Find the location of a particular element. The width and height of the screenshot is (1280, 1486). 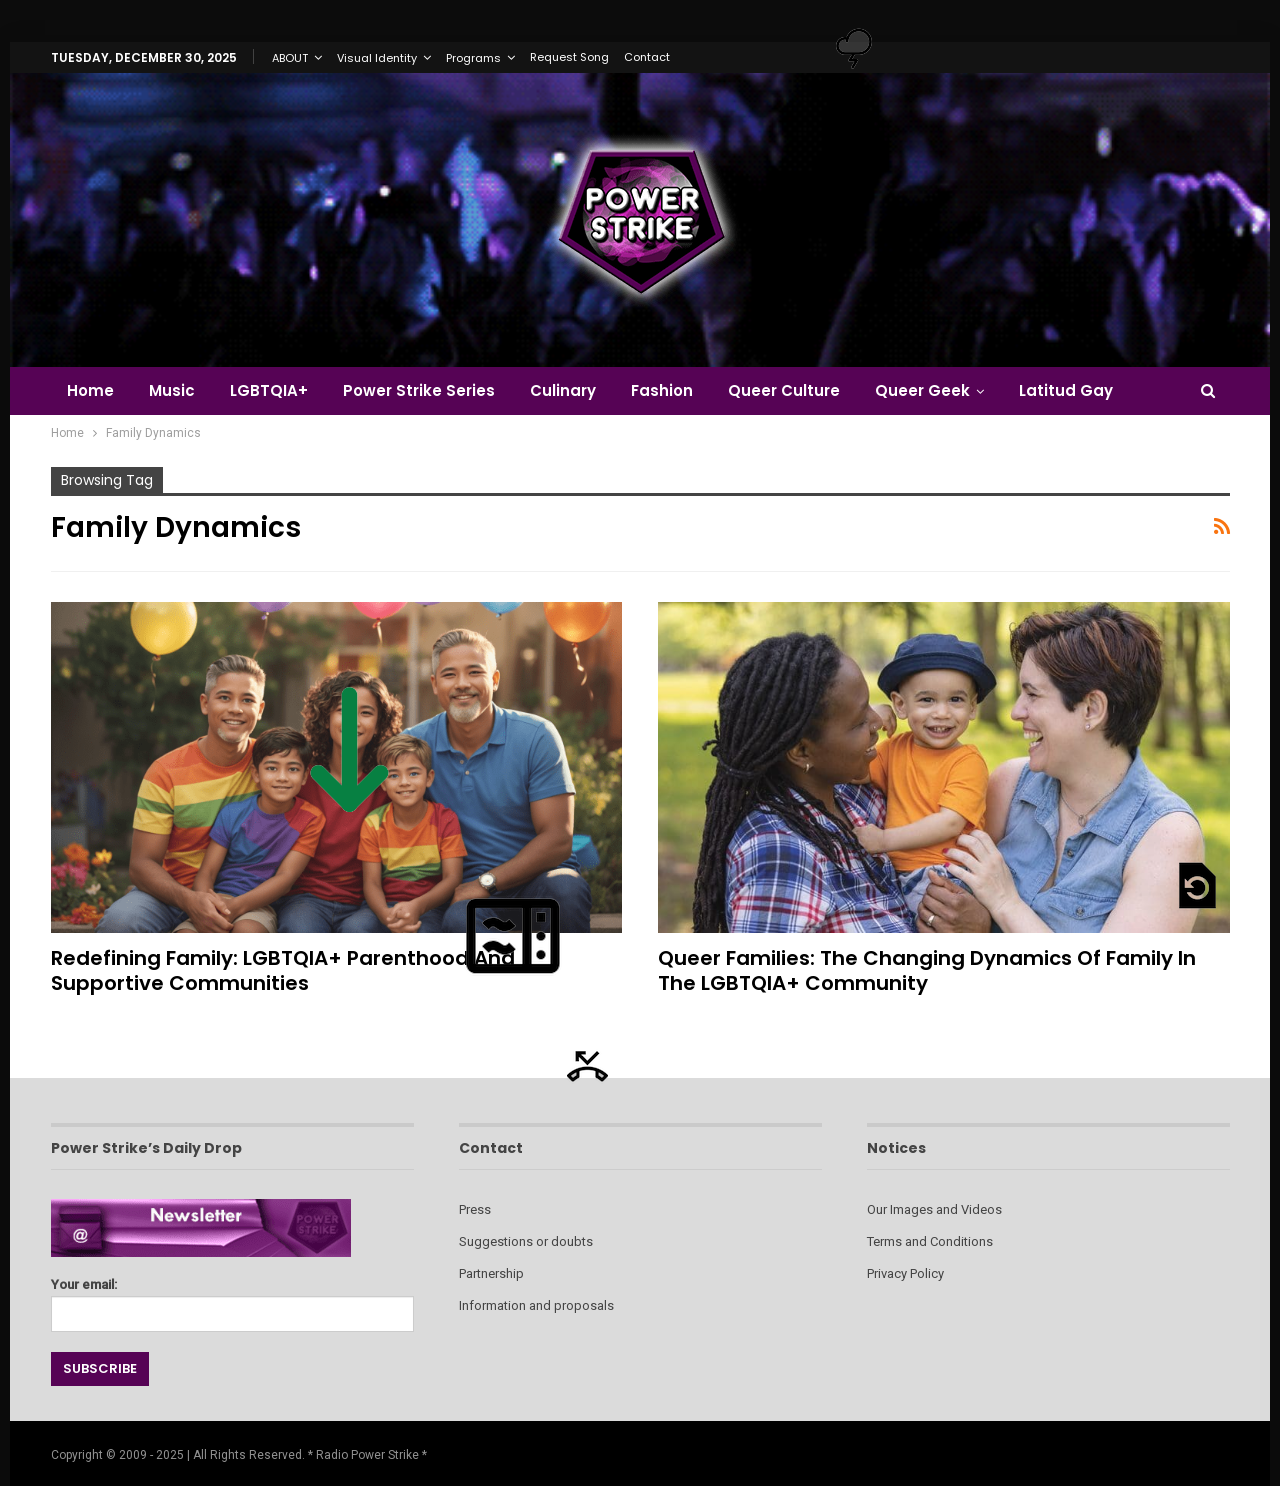

indicates thunderstorm or severe weather conditions is located at coordinates (854, 48).